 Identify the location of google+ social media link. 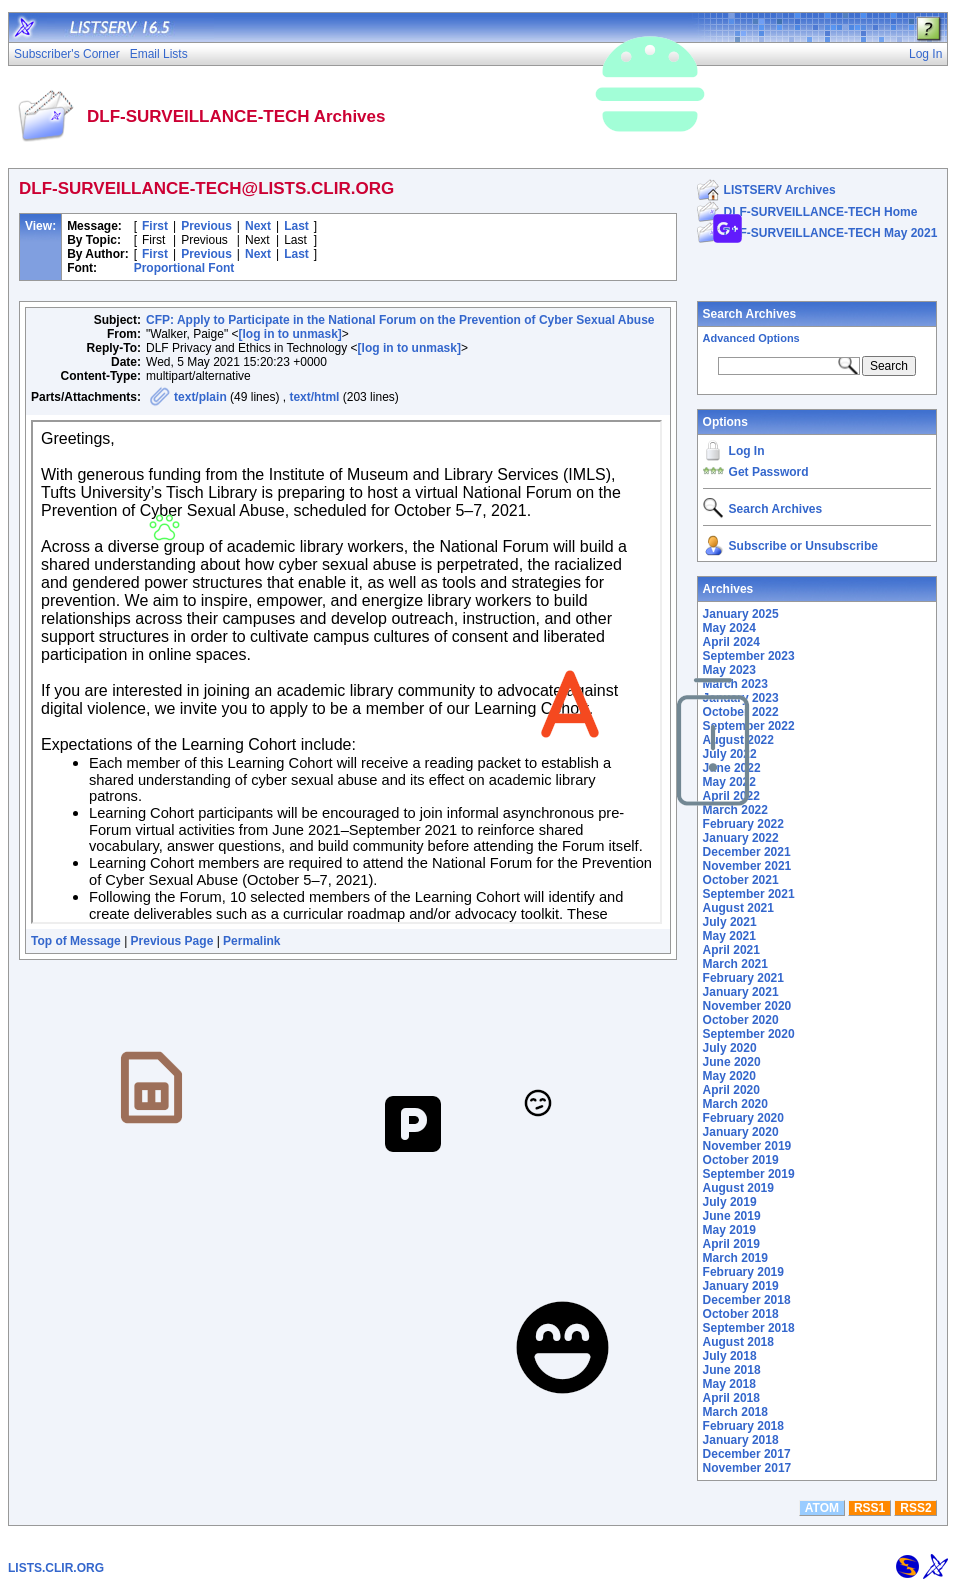
(727, 228).